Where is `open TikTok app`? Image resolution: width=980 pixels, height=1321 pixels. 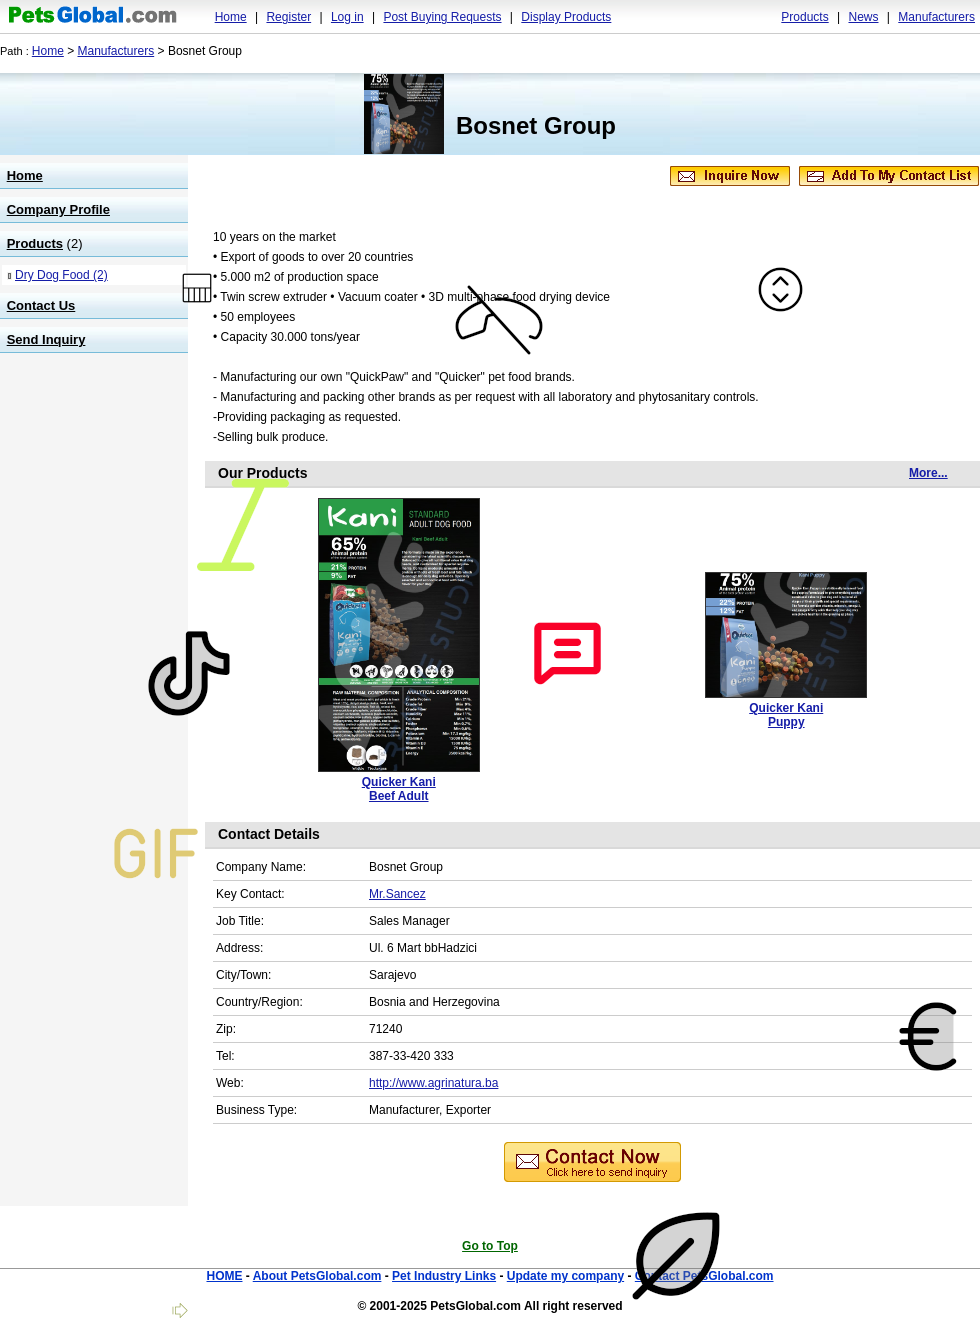 open TikTok app is located at coordinates (189, 675).